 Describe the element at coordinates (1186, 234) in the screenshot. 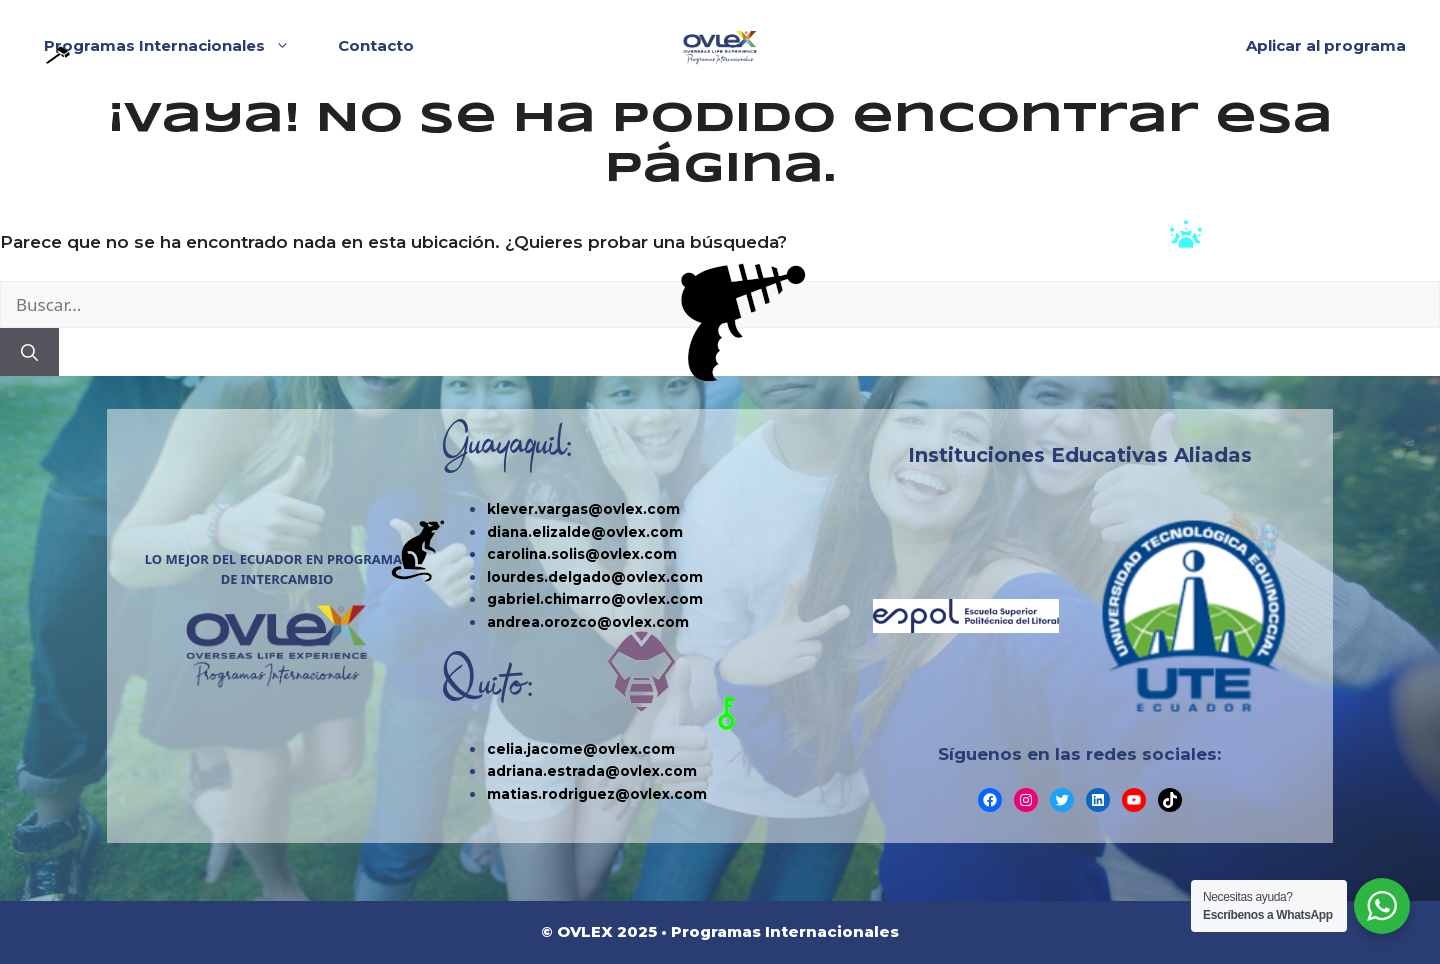

I see `indicates a corrosive or acid-based attack/ability` at that location.